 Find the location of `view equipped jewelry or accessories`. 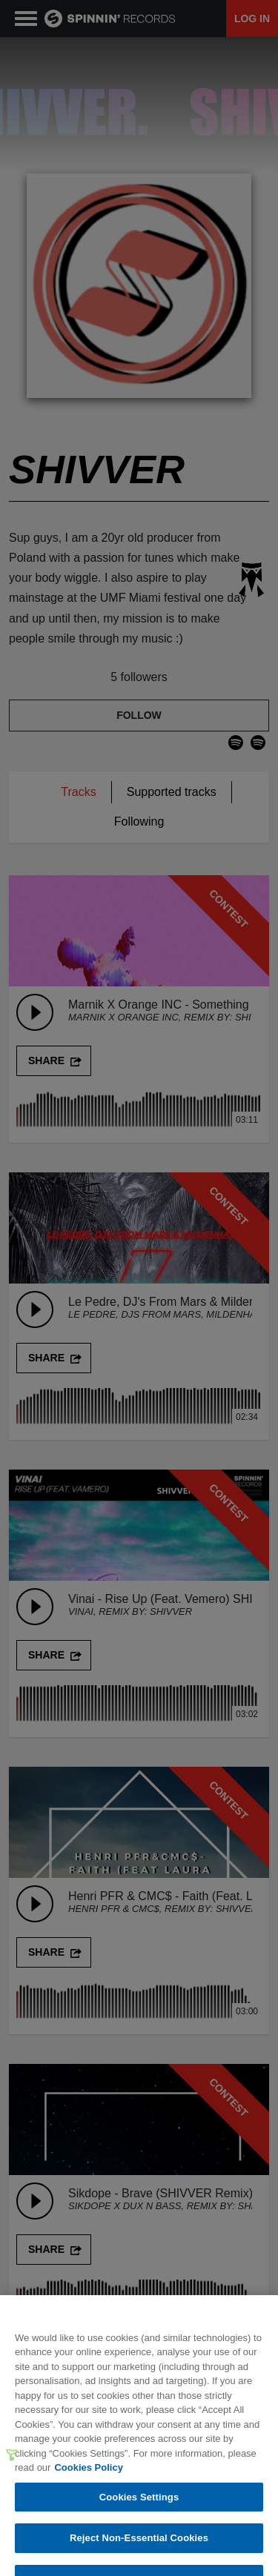

view equipped jewelry or accessories is located at coordinates (12, 2454).